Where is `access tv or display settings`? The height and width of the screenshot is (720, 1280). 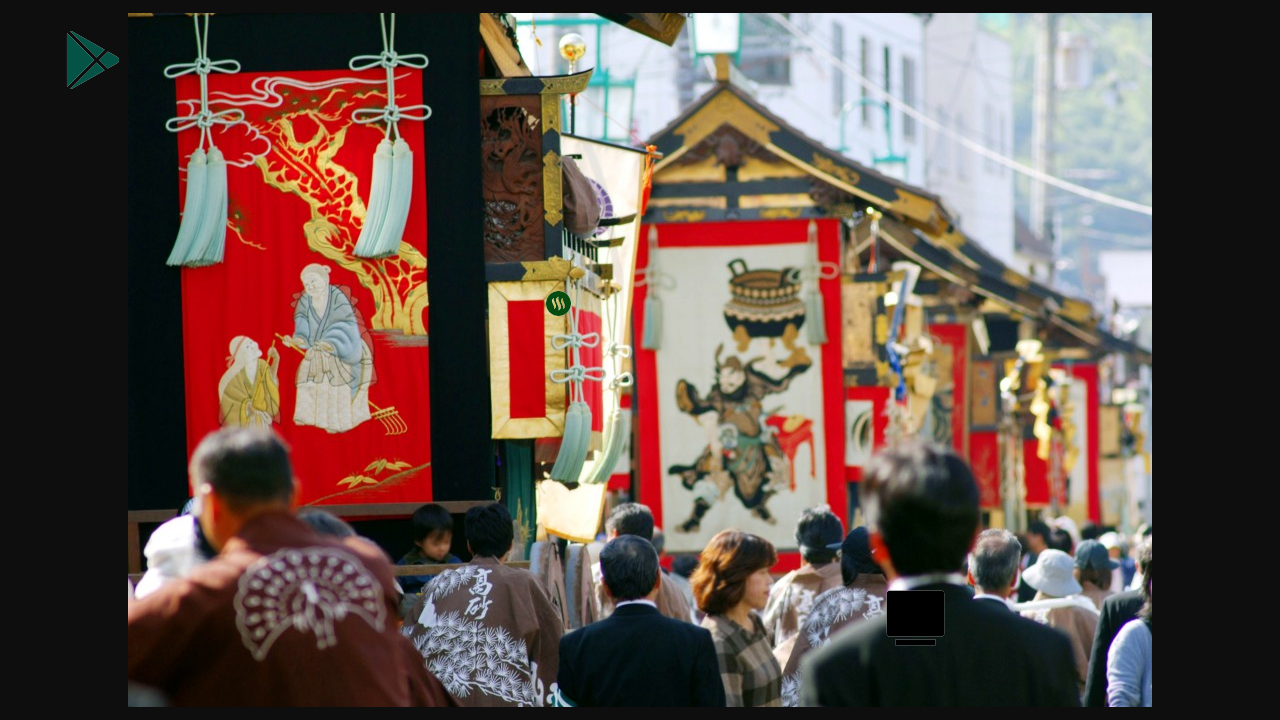
access tv or display settings is located at coordinates (915, 616).